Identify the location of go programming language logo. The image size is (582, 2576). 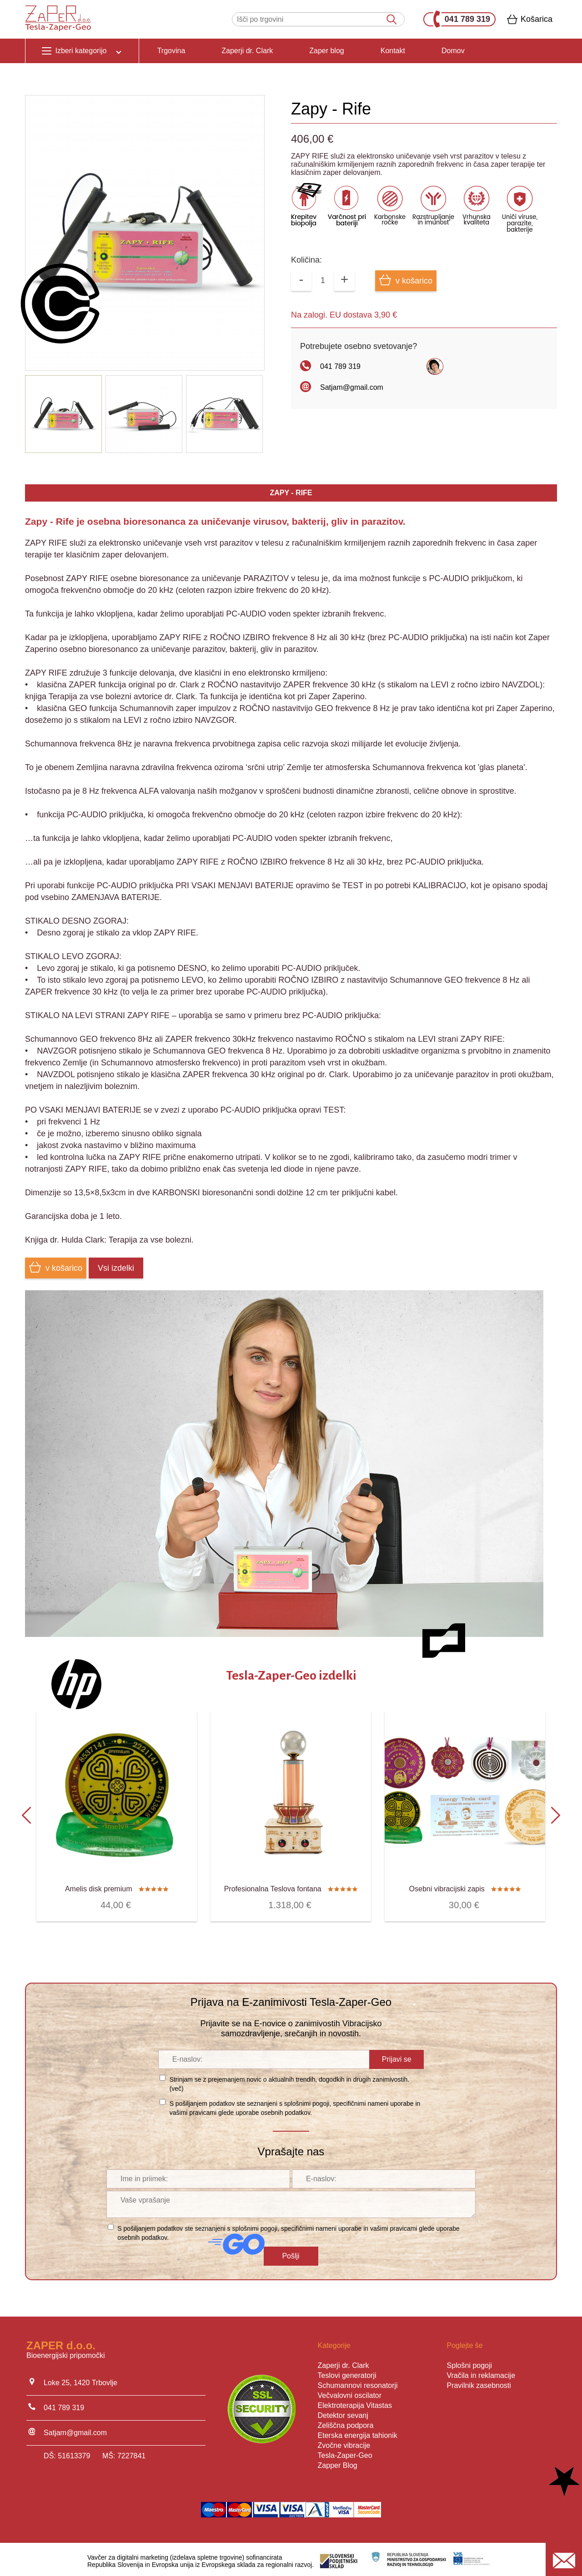
(236, 2244).